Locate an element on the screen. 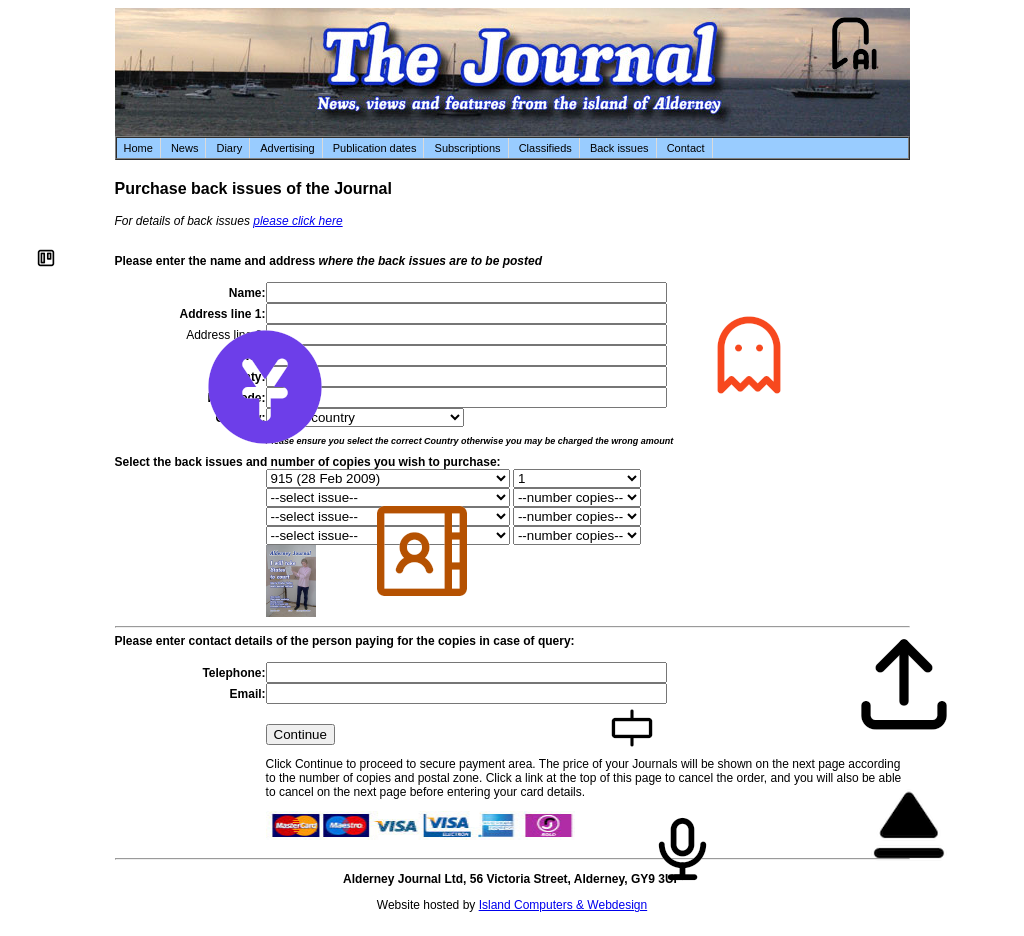  access AI-powered bookmarks is located at coordinates (850, 43).